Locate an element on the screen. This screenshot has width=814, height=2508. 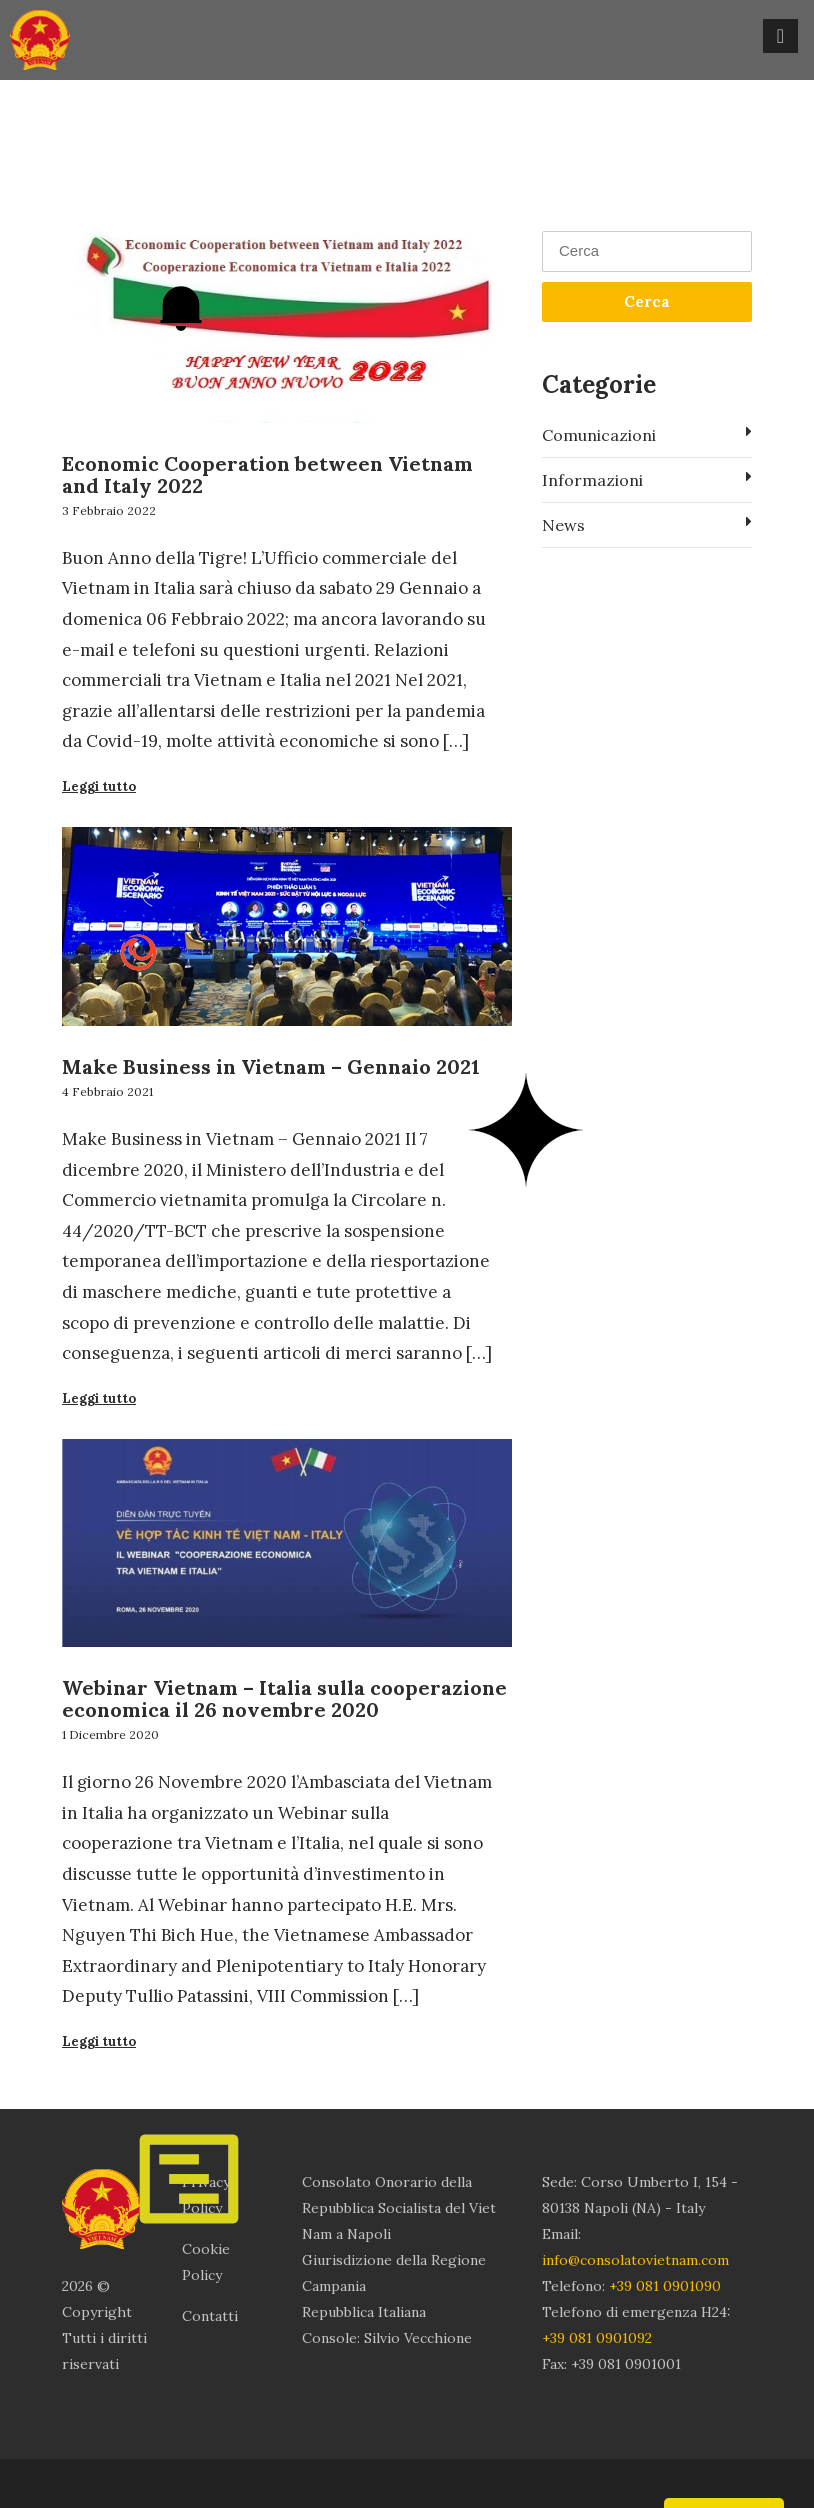
view your notifications is located at coordinates (181, 307).